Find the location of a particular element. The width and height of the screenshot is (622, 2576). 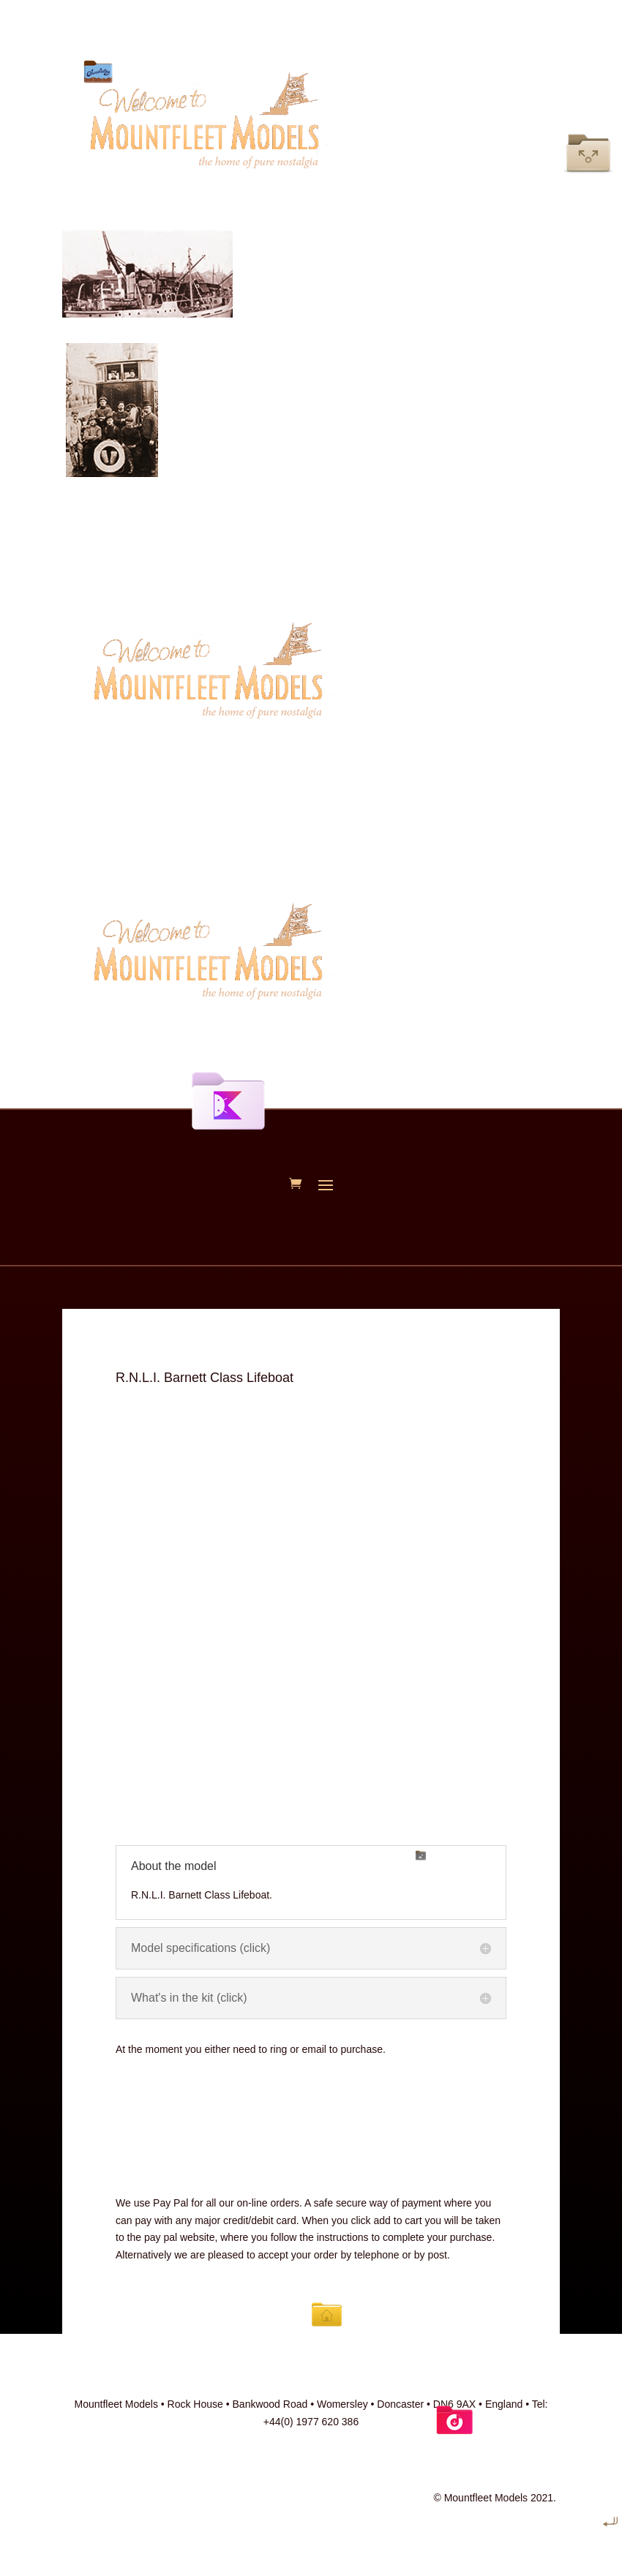

open your pictures folder is located at coordinates (421, 1855).